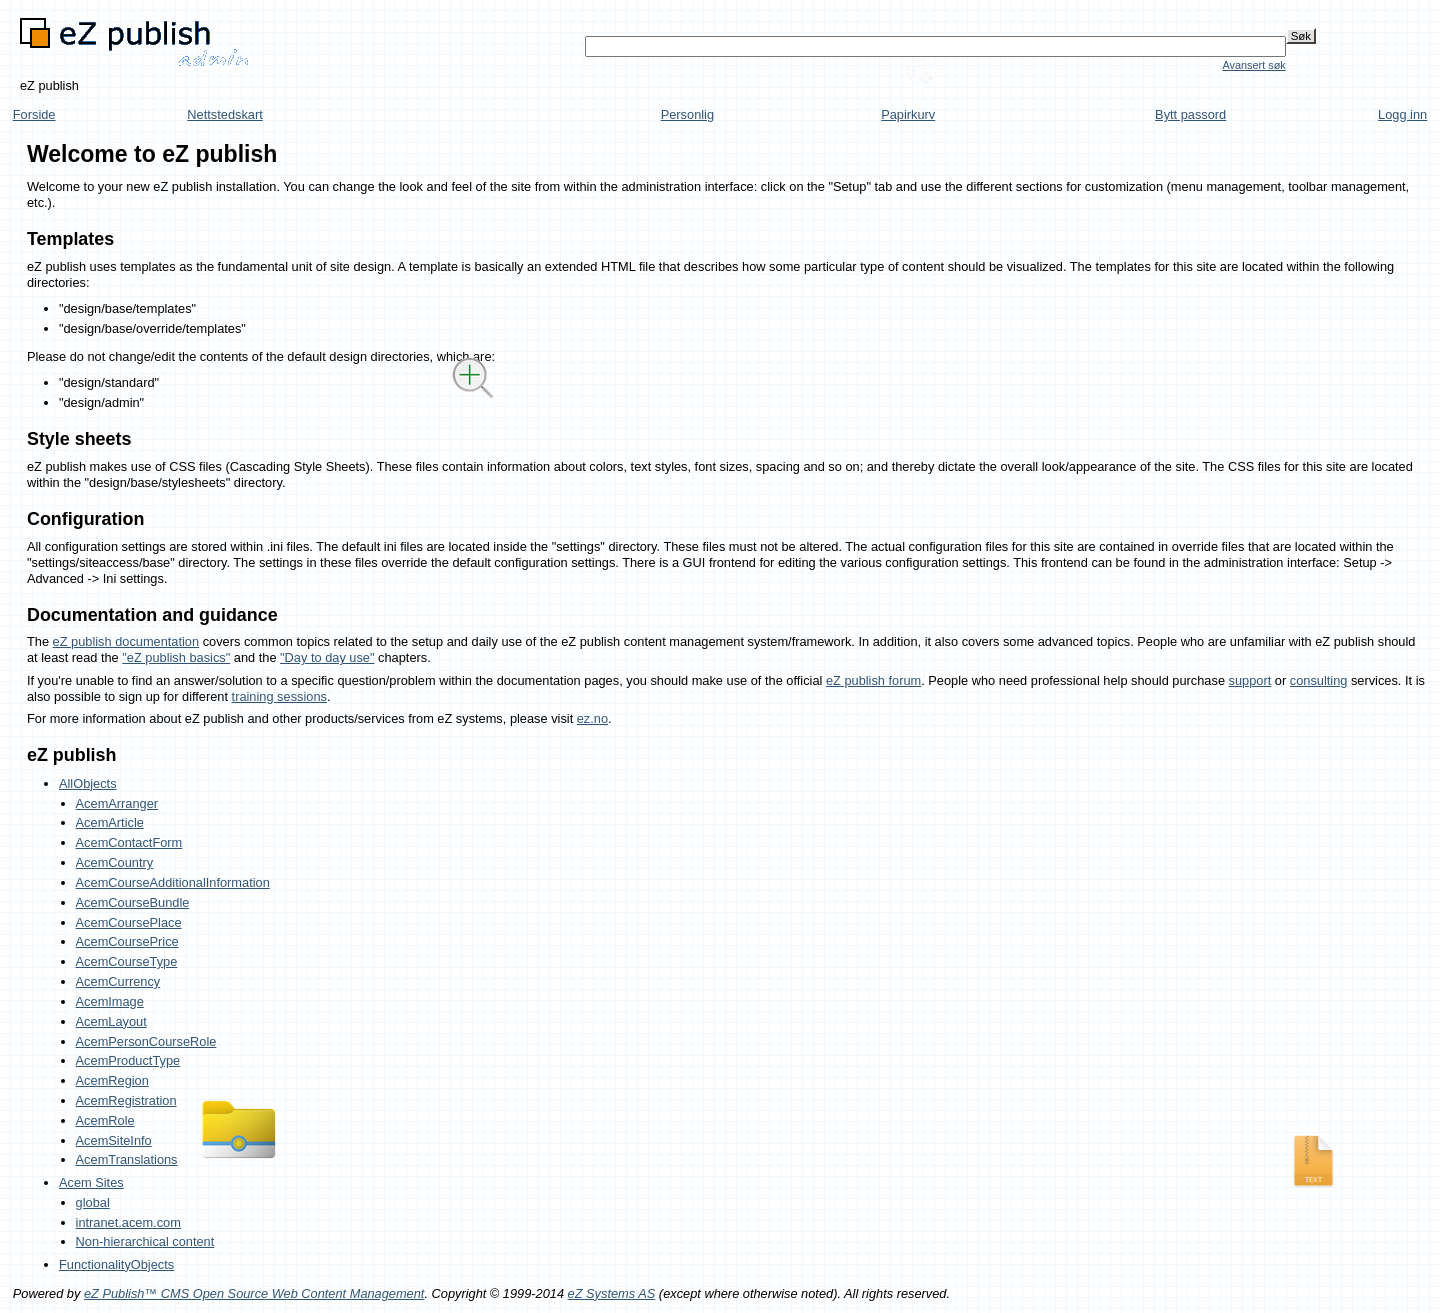 This screenshot has width=1440, height=1313. I want to click on folder containing pokémon park ball game files, so click(238, 1131).